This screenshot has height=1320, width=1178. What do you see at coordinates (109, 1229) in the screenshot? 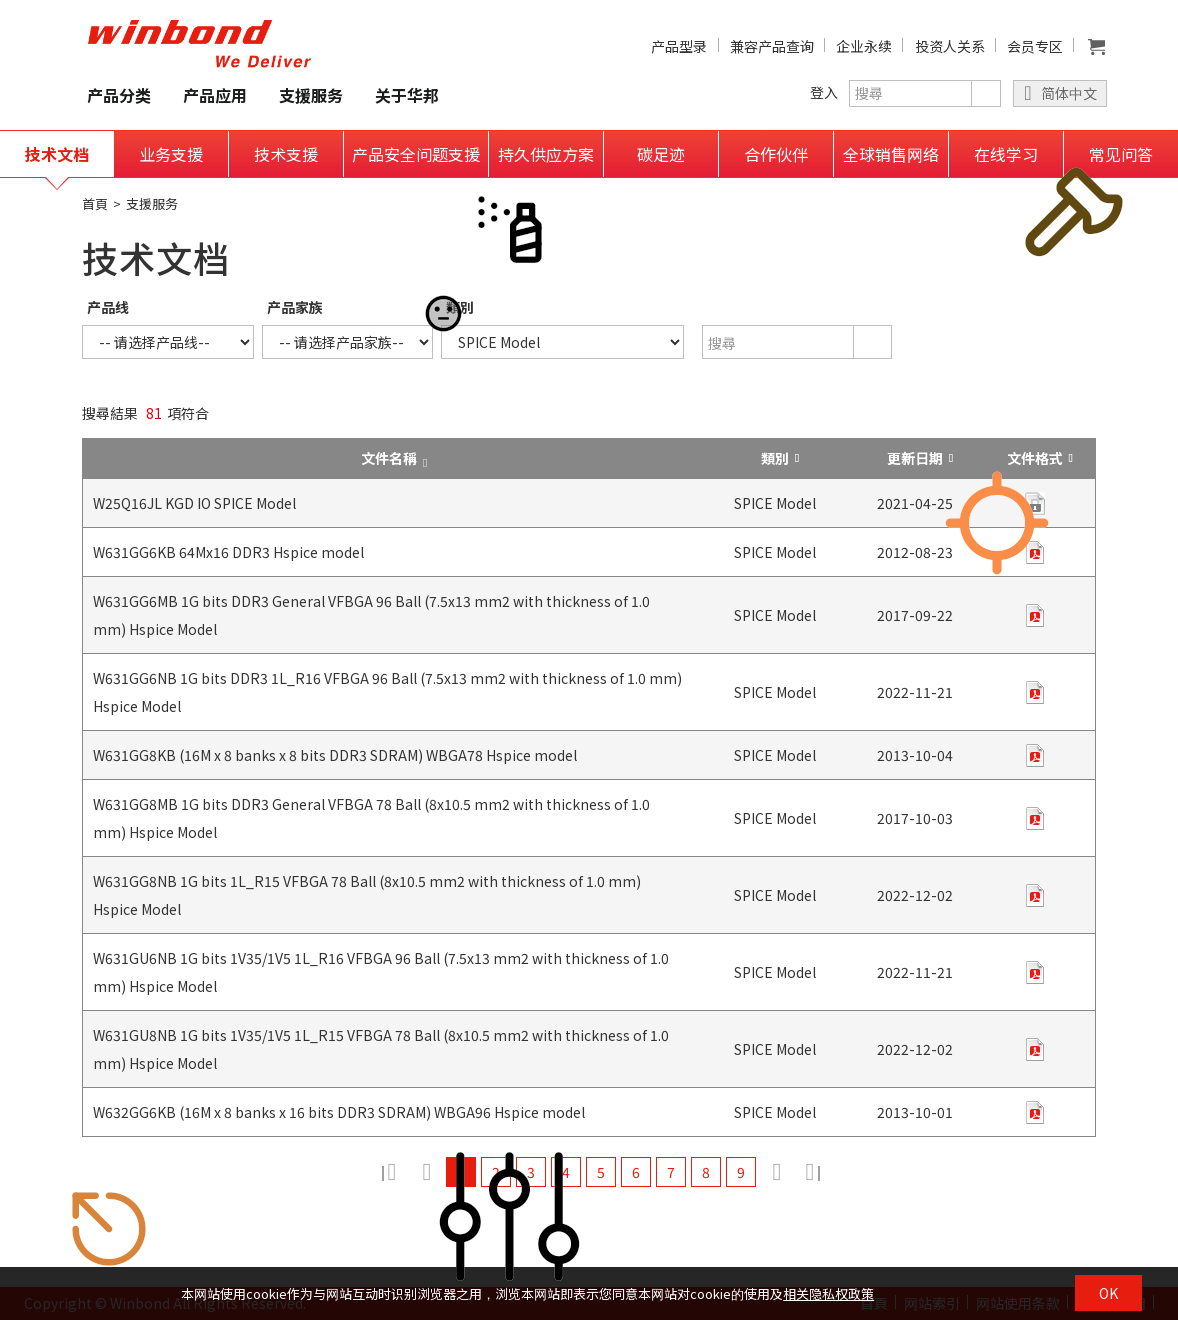
I see `navigate back or return to previous screen` at bounding box center [109, 1229].